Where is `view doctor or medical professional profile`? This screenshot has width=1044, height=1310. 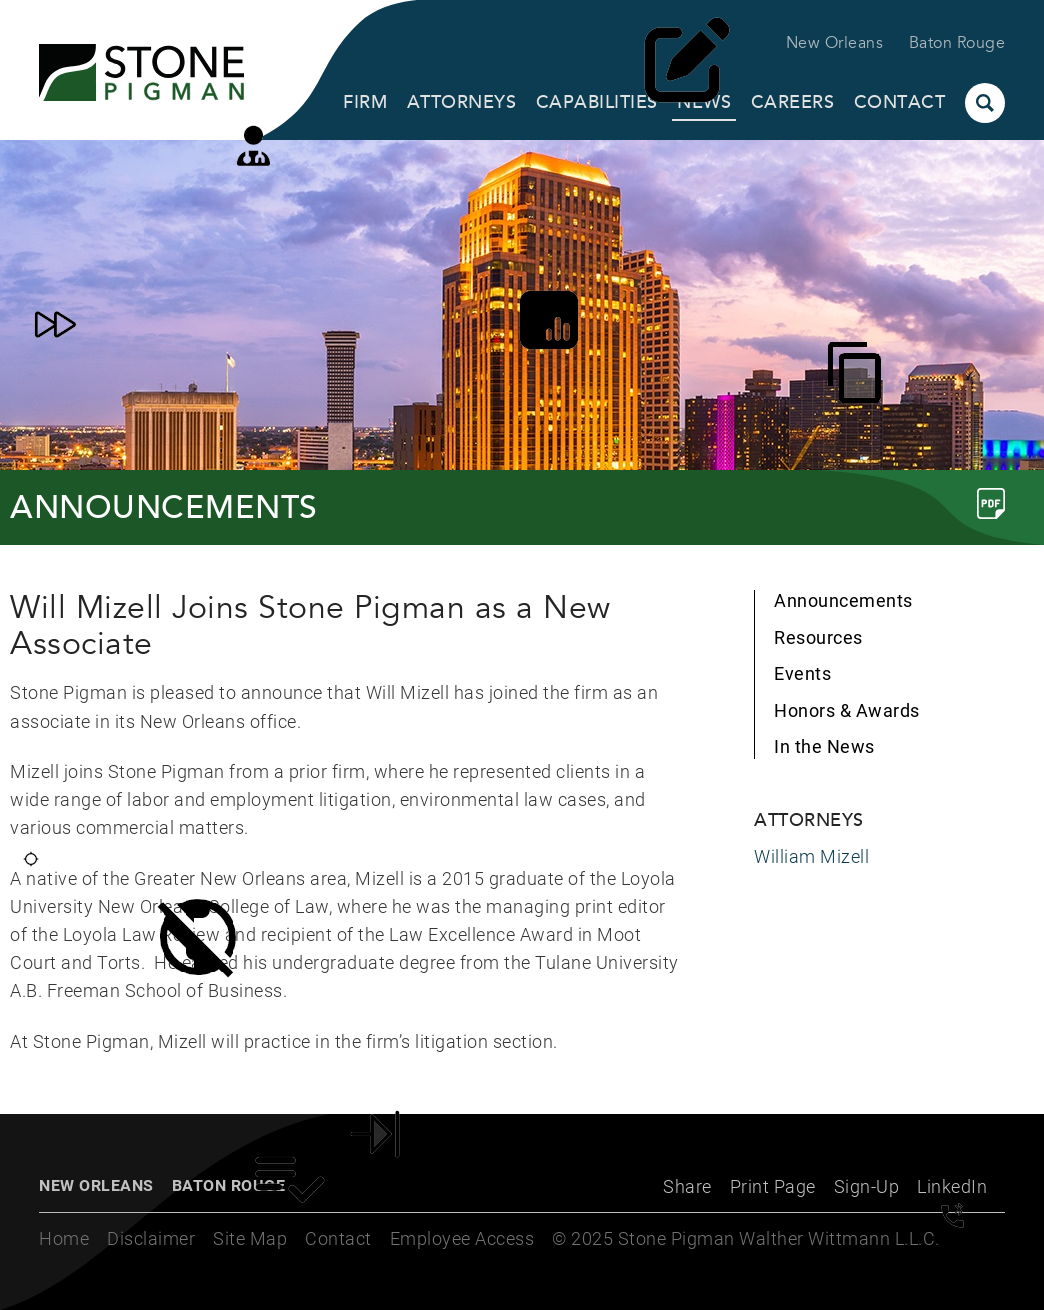
view doctor or medical professional profile is located at coordinates (253, 145).